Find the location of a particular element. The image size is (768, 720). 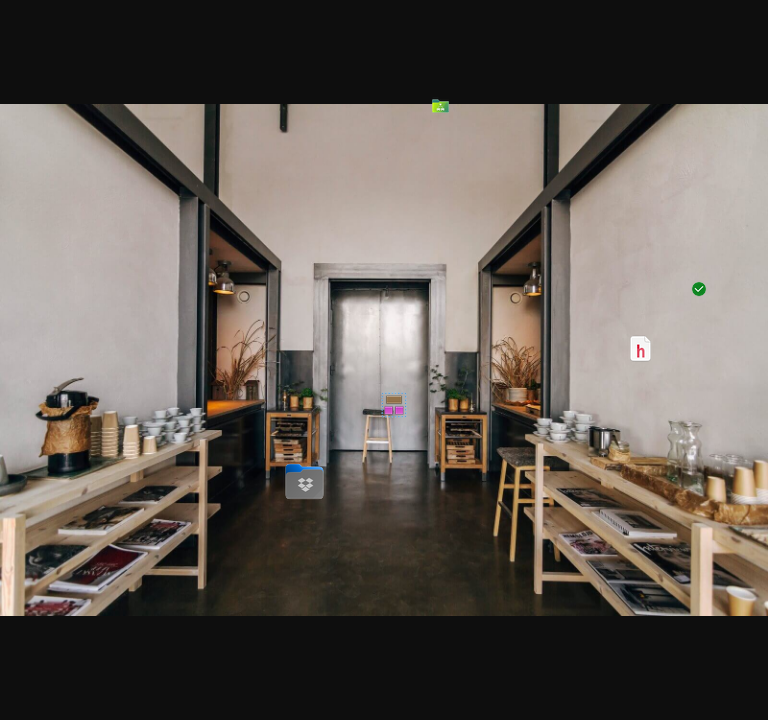

open your GameJolt games folder is located at coordinates (440, 106).